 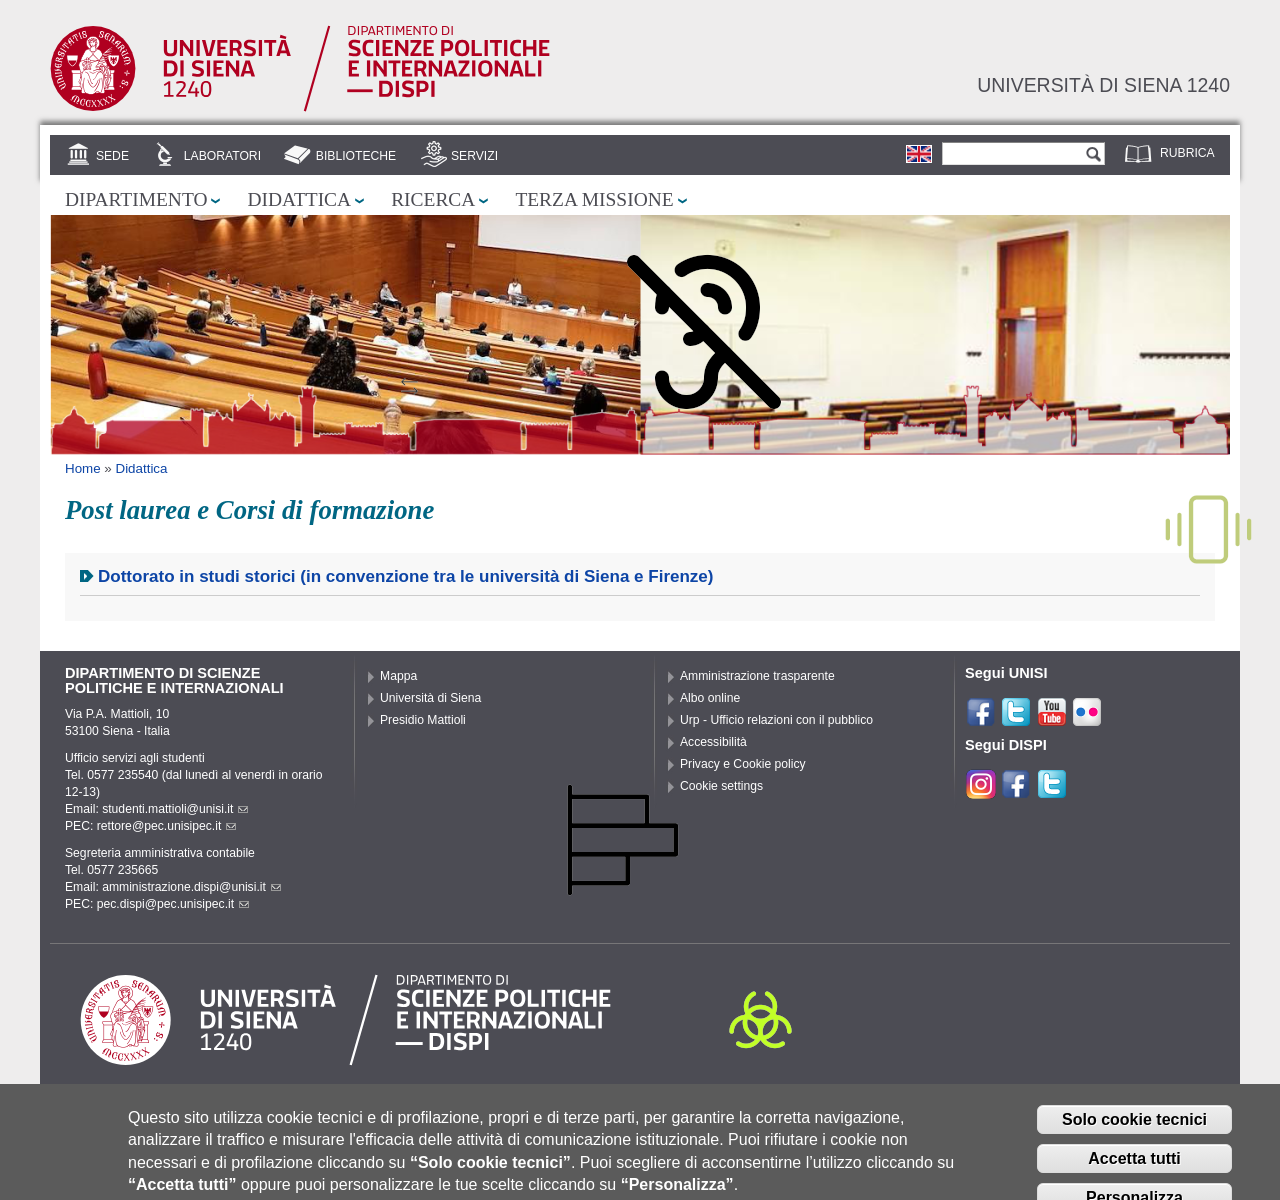 What do you see at coordinates (1208, 529) in the screenshot?
I see `toggle vibrate mode on device` at bounding box center [1208, 529].